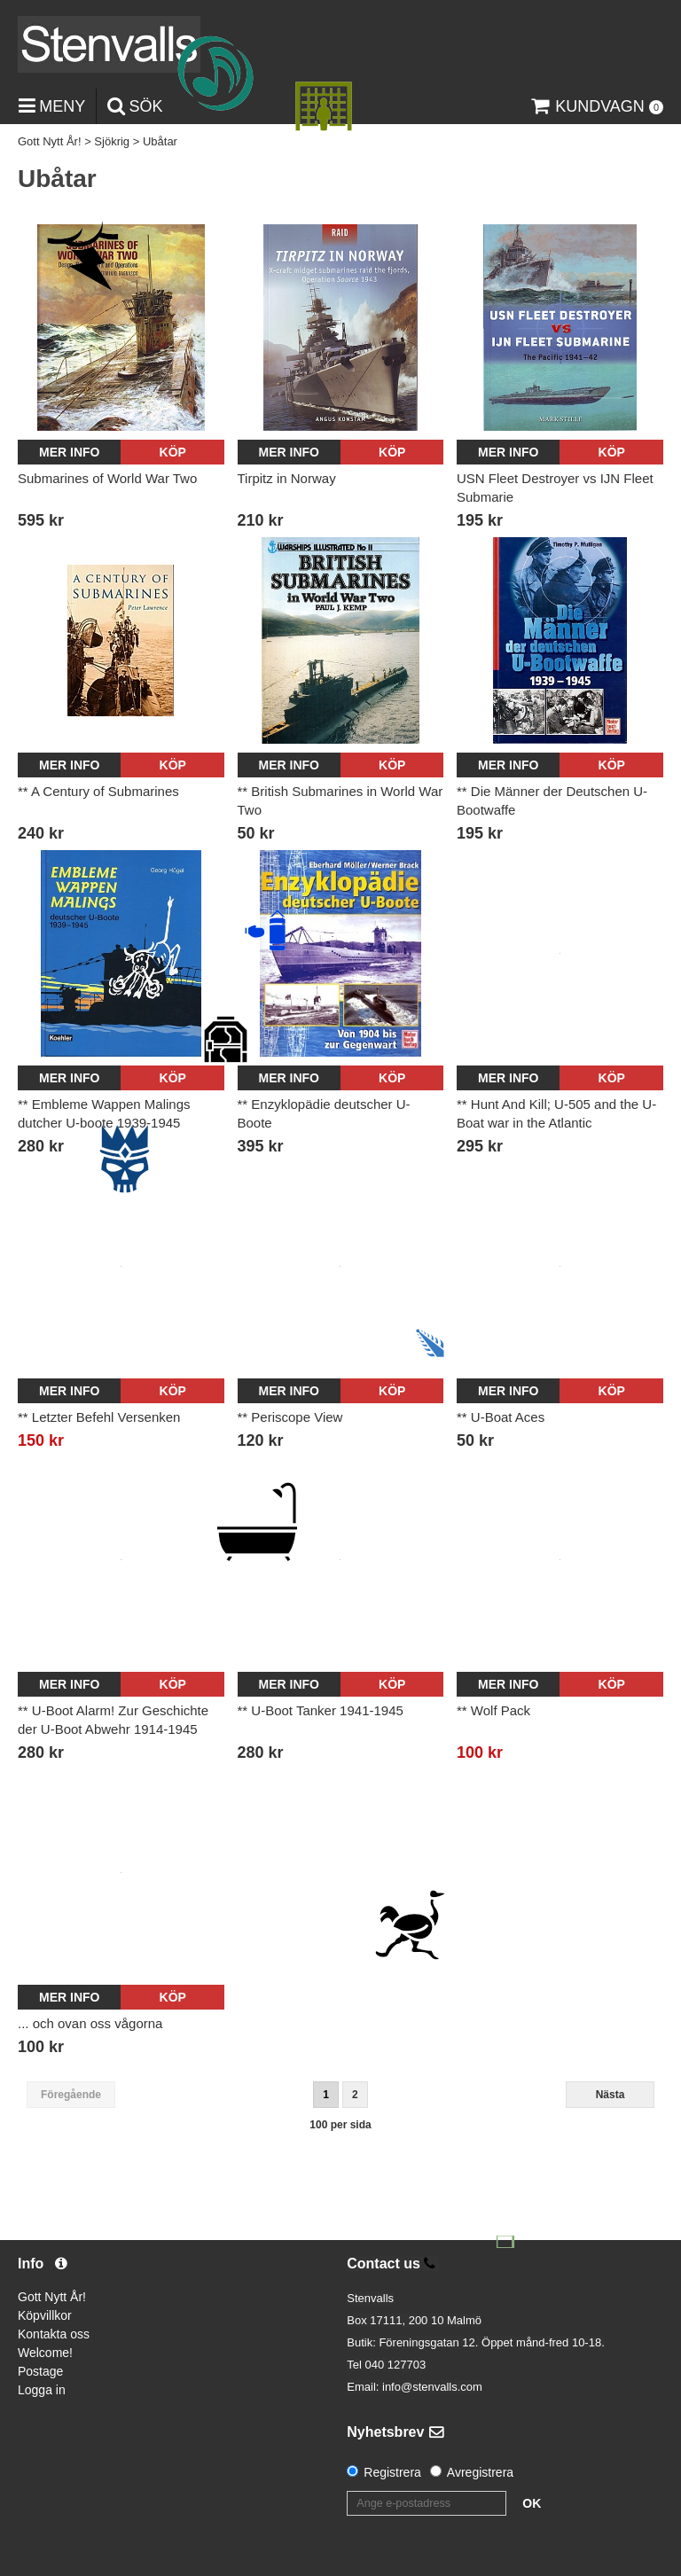  Describe the element at coordinates (505, 2242) in the screenshot. I see `switch to tablet view or layout` at that location.